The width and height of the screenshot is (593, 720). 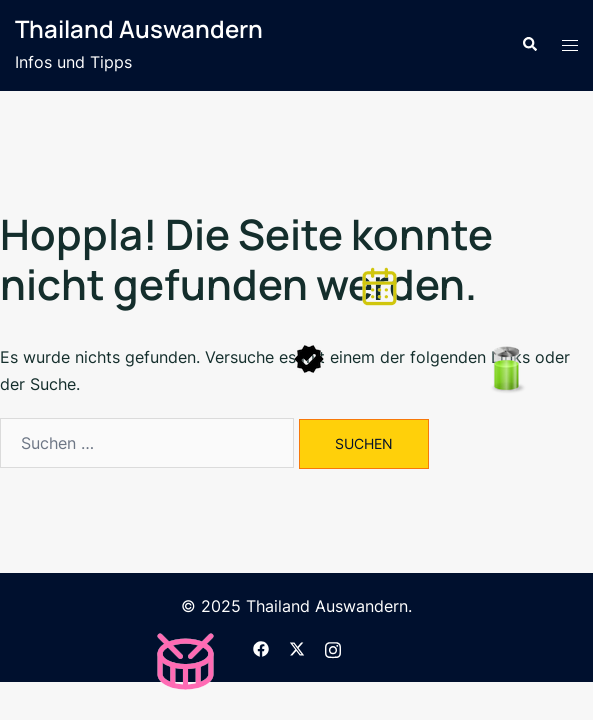 What do you see at coordinates (379, 286) in the screenshot?
I see `view calendar with scheduled events` at bounding box center [379, 286].